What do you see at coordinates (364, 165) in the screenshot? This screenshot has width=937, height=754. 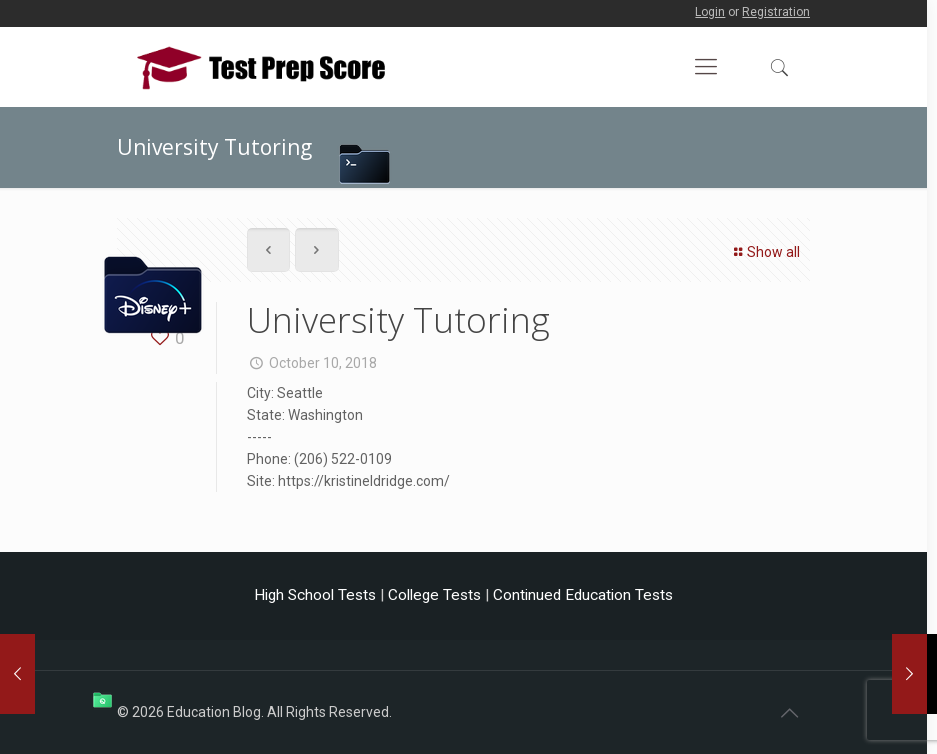 I see `open powershell scripts folder` at bounding box center [364, 165].